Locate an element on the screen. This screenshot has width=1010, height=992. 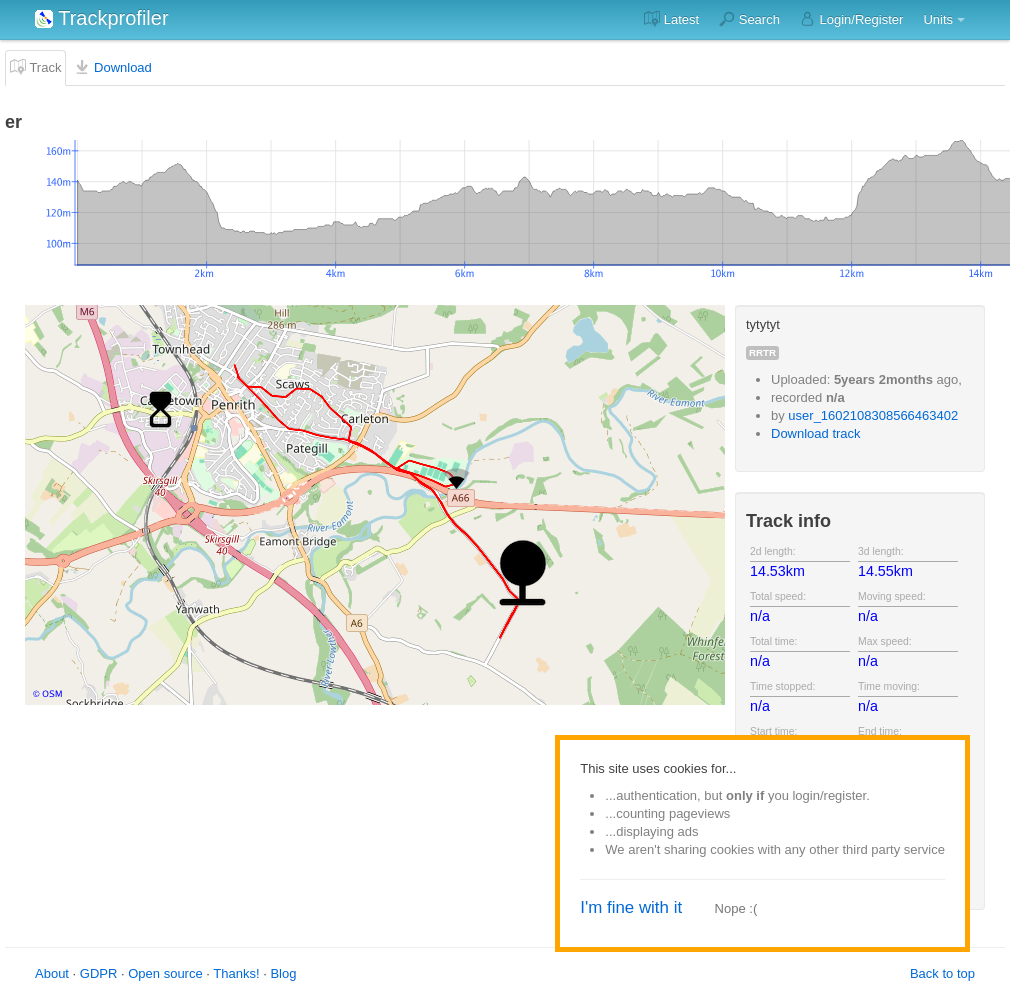
indicates weak wifi signal strength is located at coordinates (456, 478).